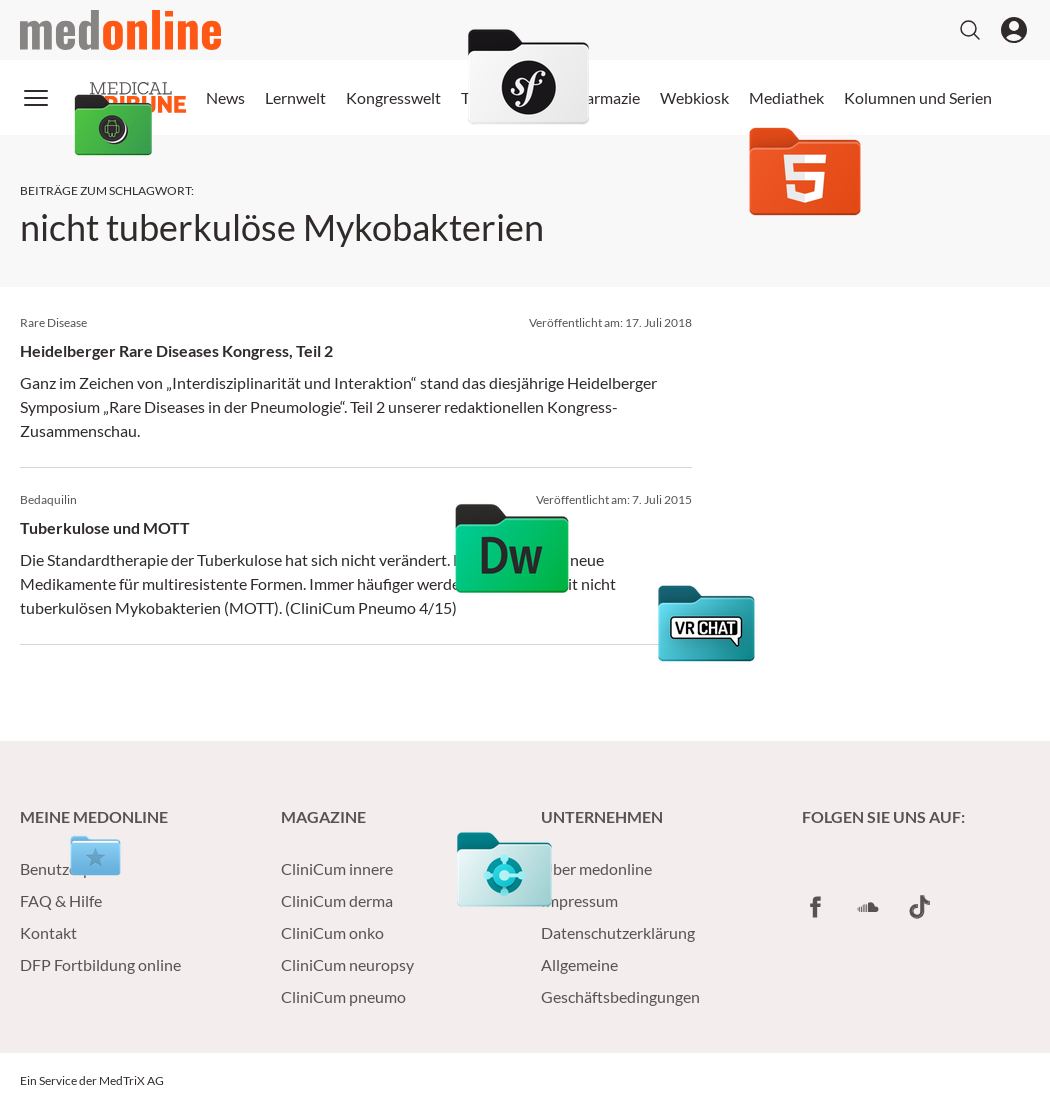 Image resolution: width=1050 pixels, height=1109 pixels. I want to click on folder containing Adobe Dreamweaver project files, so click(511, 551).